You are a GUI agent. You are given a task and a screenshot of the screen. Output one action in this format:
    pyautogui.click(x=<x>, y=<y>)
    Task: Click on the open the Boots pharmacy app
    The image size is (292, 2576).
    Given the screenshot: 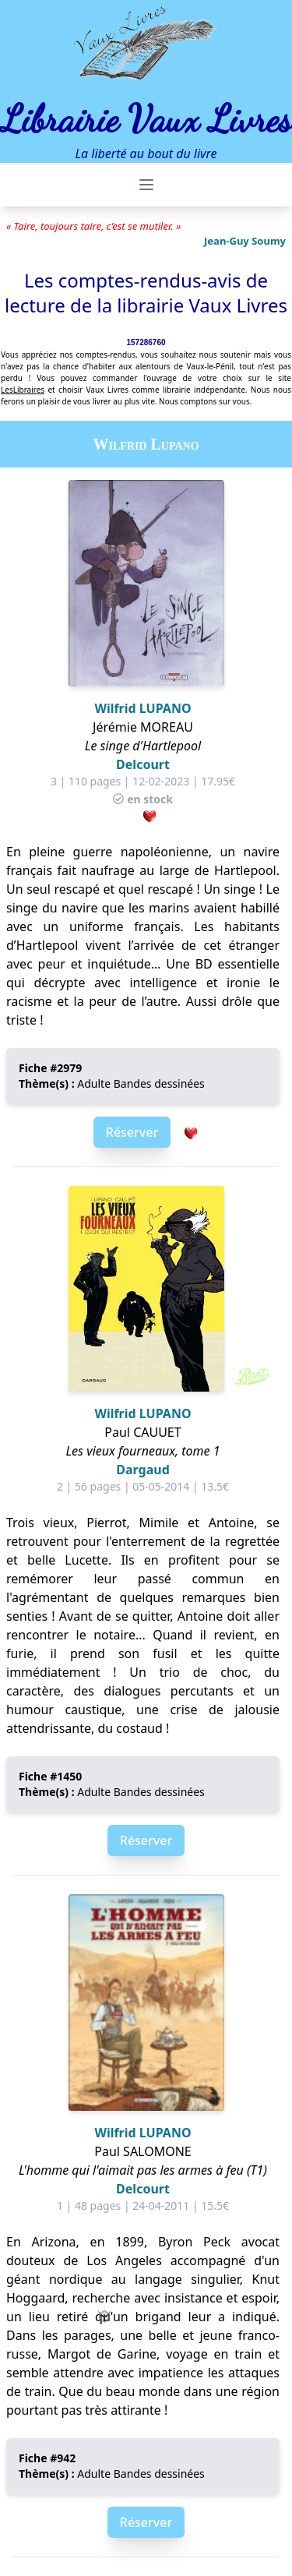 What is the action you would take?
    pyautogui.click(x=252, y=1377)
    